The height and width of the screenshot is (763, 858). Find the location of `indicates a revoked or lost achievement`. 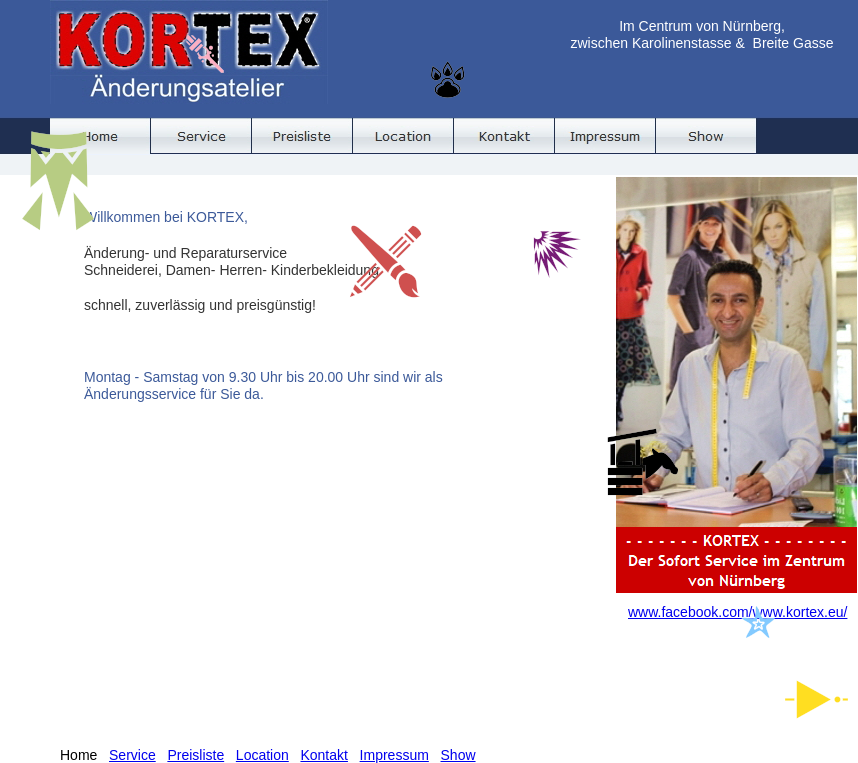

indicates a revoked or lost achievement is located at coordinates (58, 180).